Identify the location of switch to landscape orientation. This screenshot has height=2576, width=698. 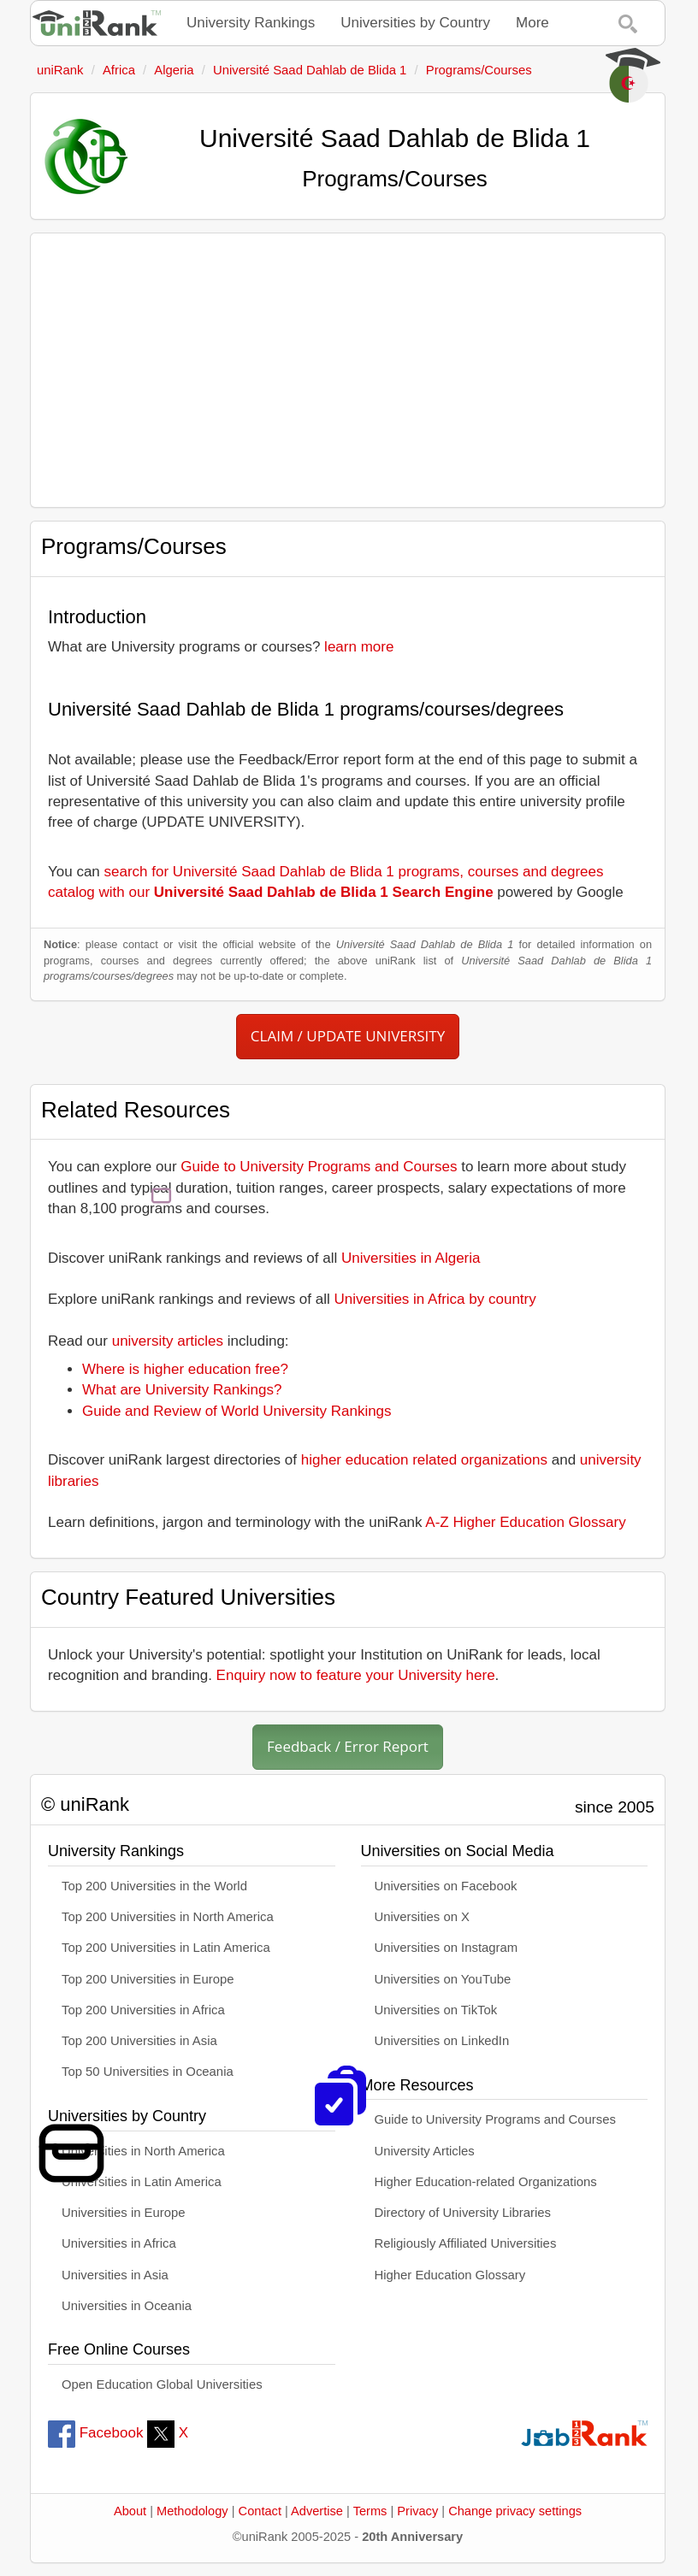
(161, 1195).